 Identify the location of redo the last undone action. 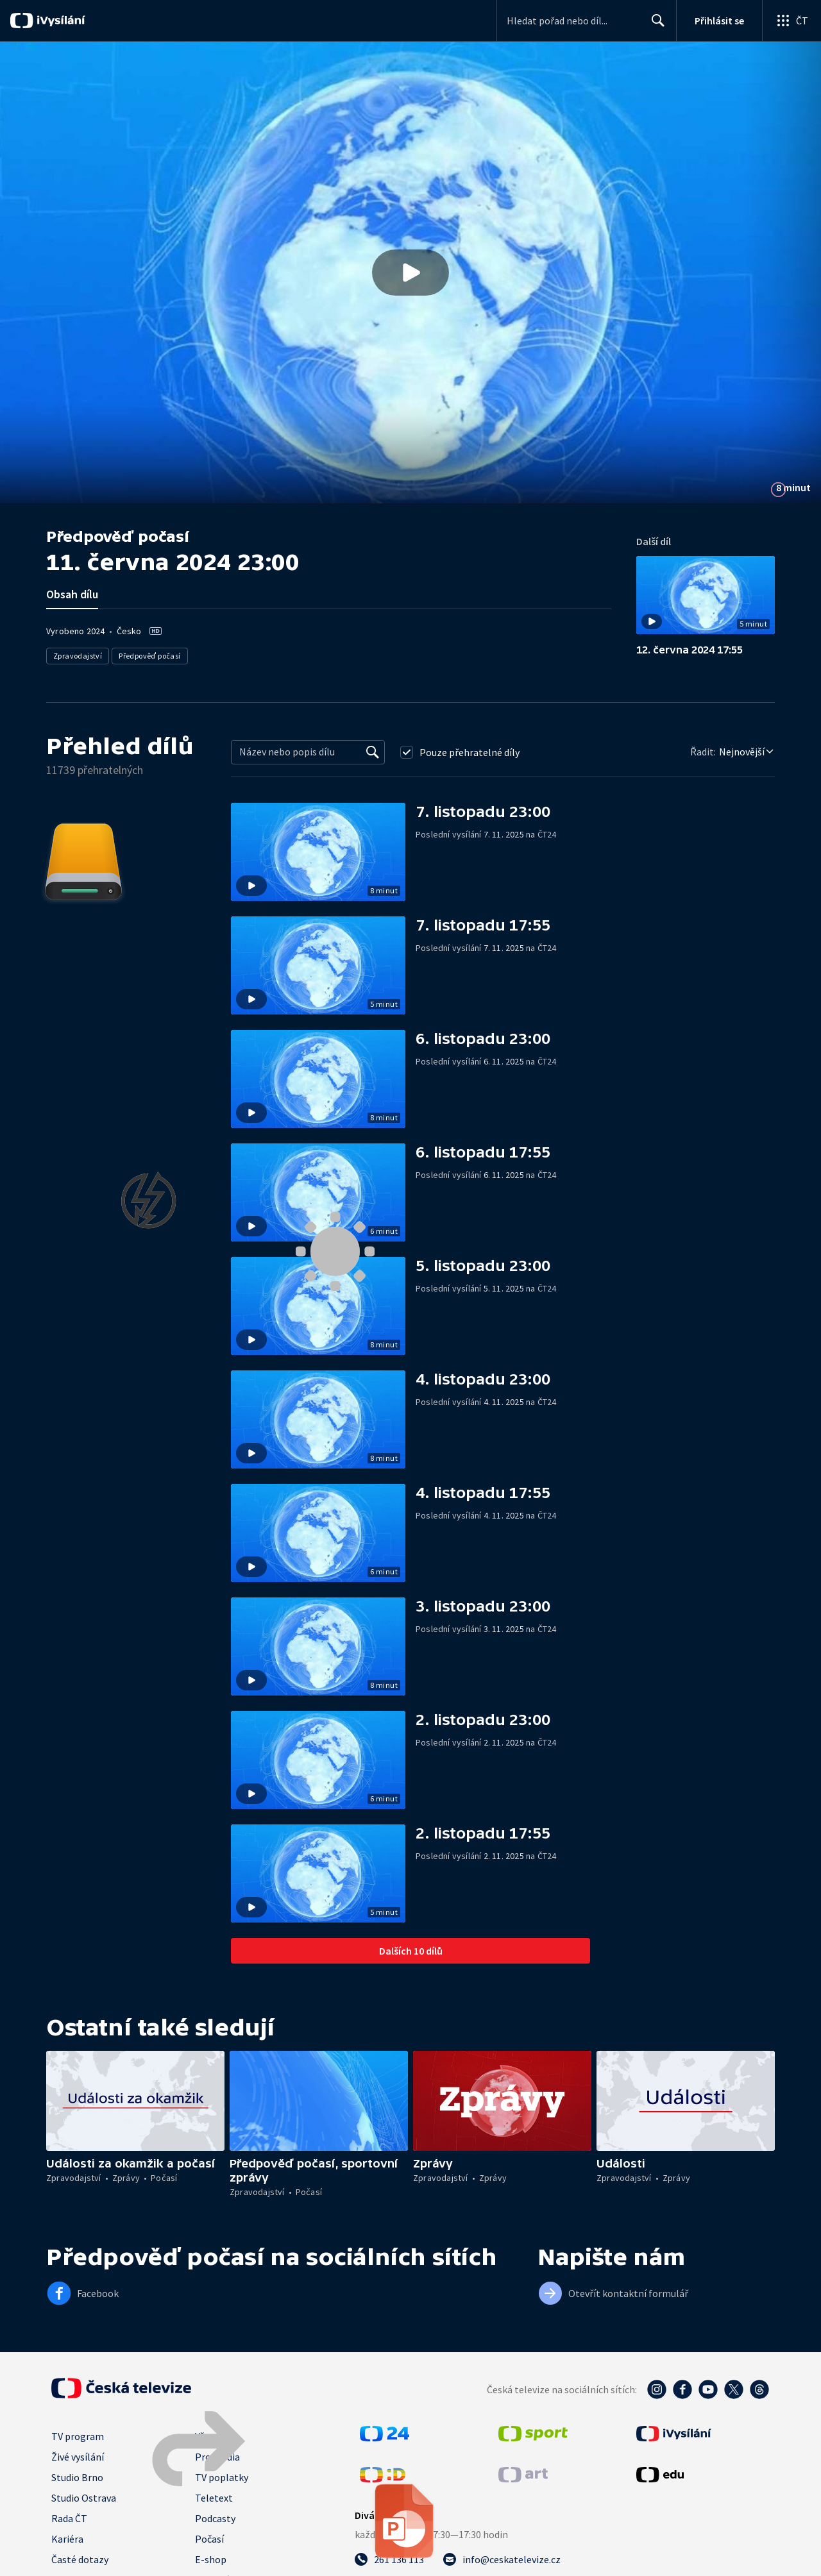
(197, 2448).